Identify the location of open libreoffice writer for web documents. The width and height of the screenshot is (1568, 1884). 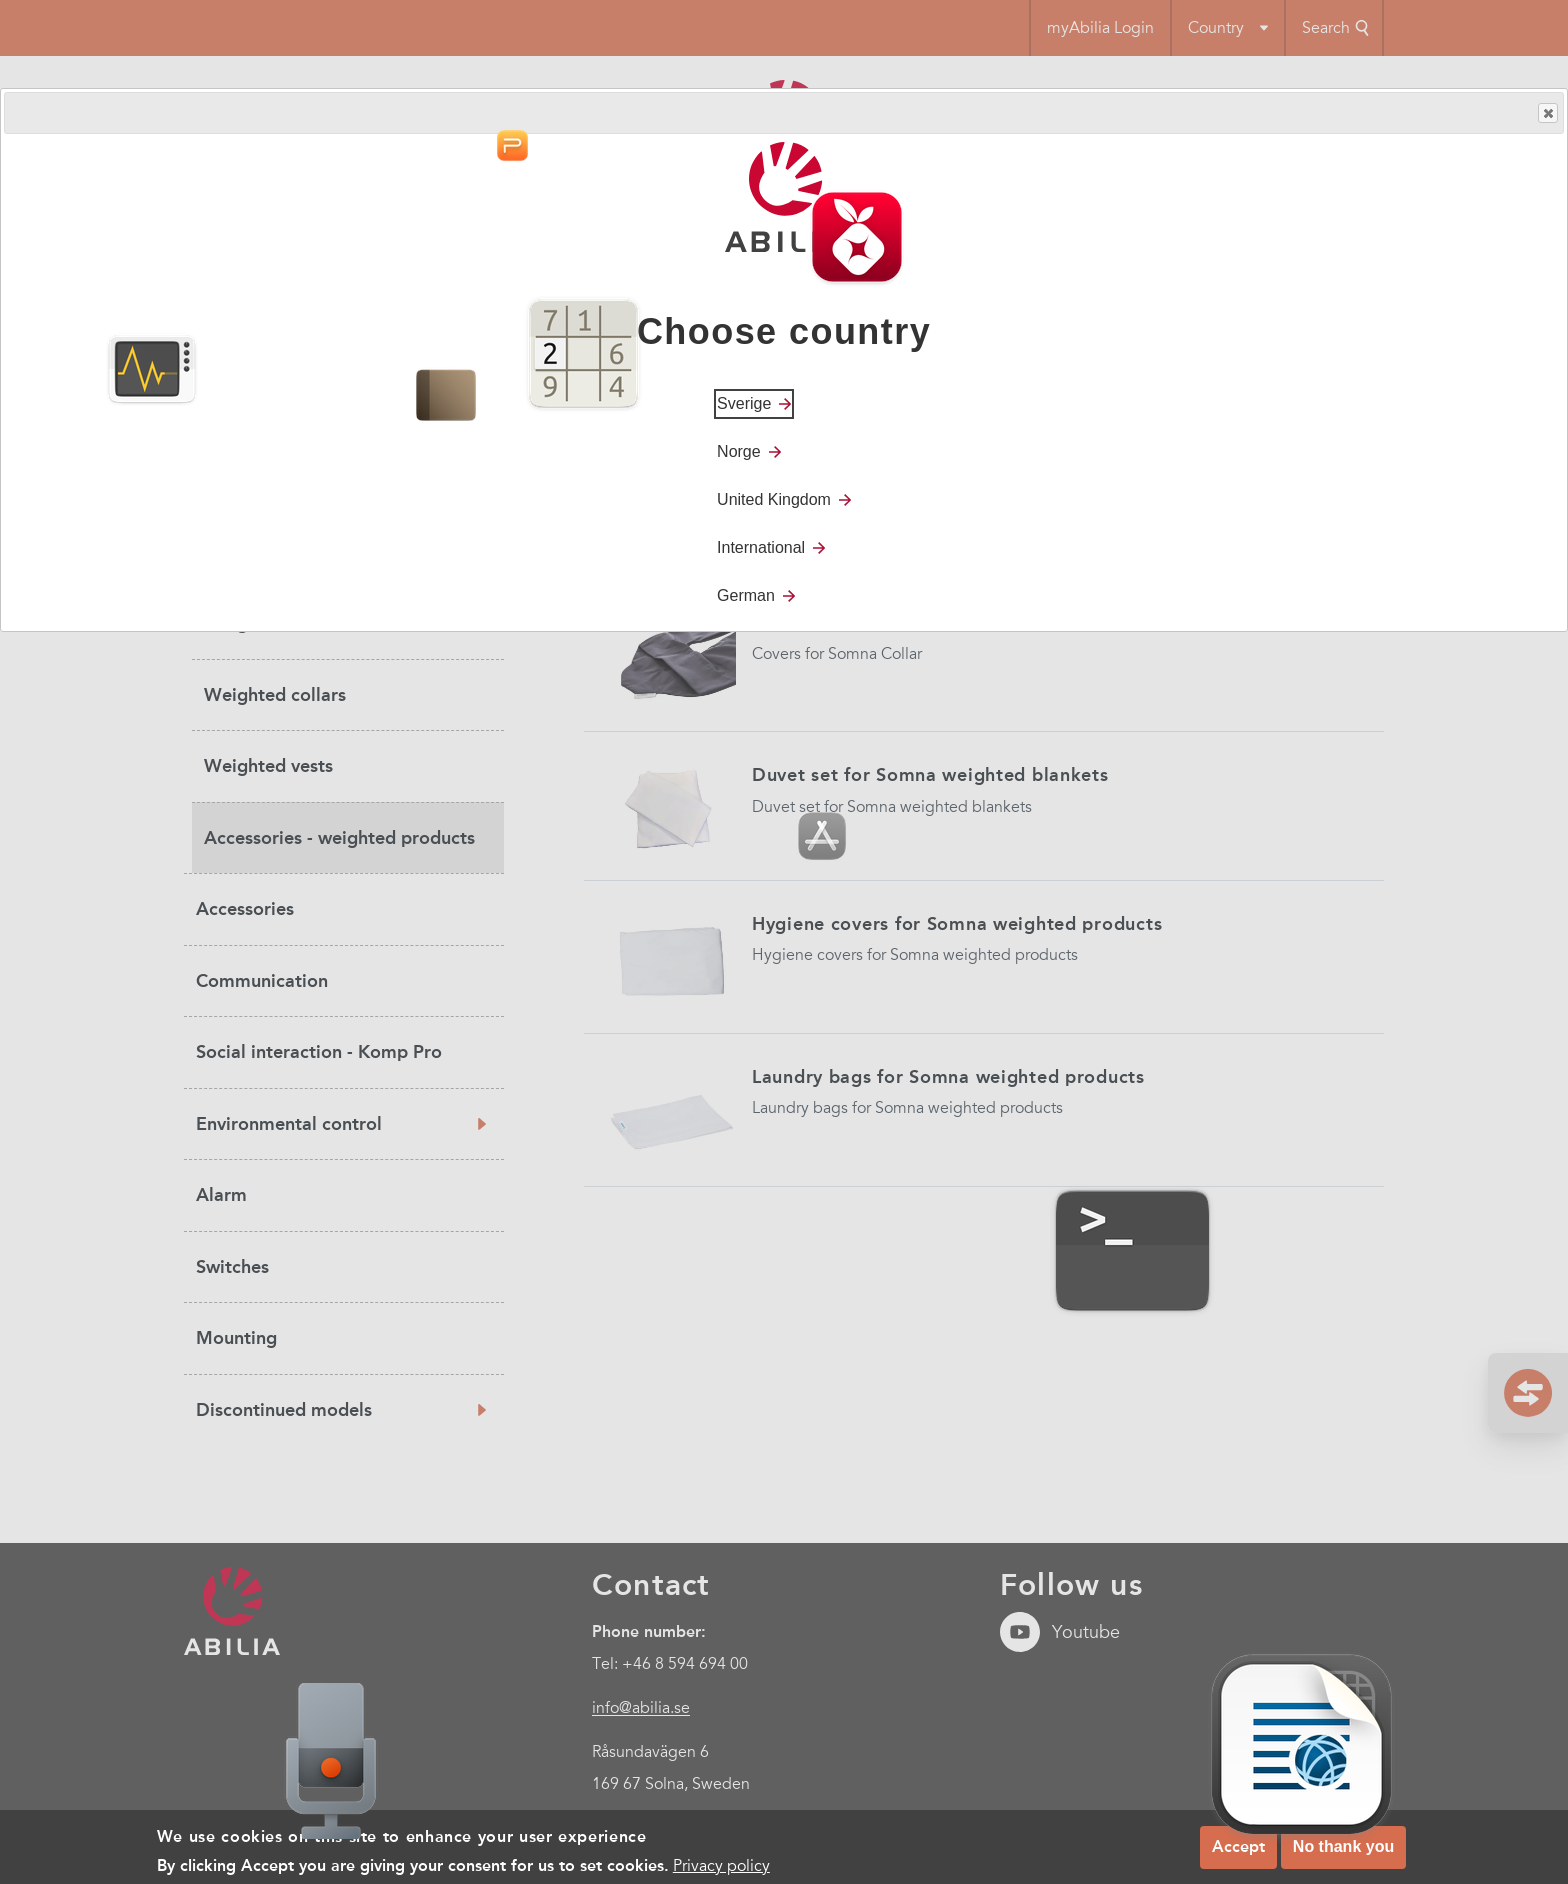
(1301, 1744).